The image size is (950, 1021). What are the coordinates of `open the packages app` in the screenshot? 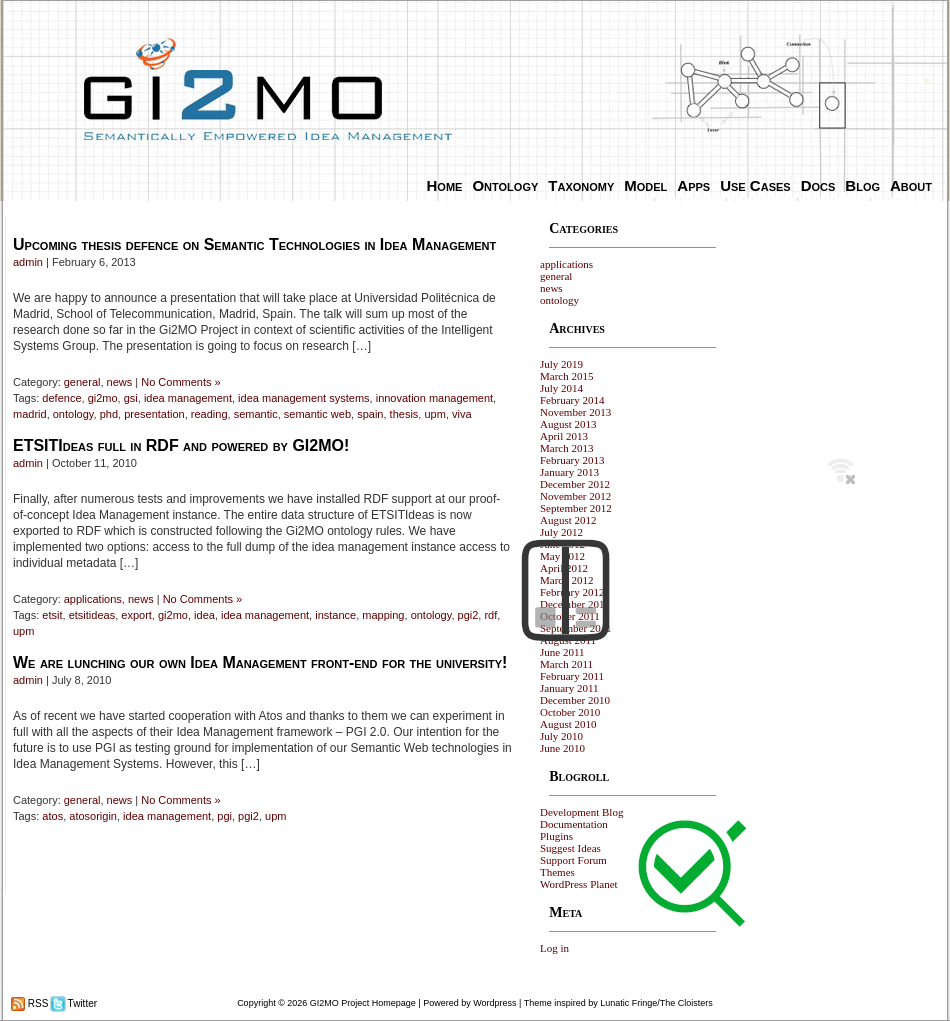 It's located at (569, 587).